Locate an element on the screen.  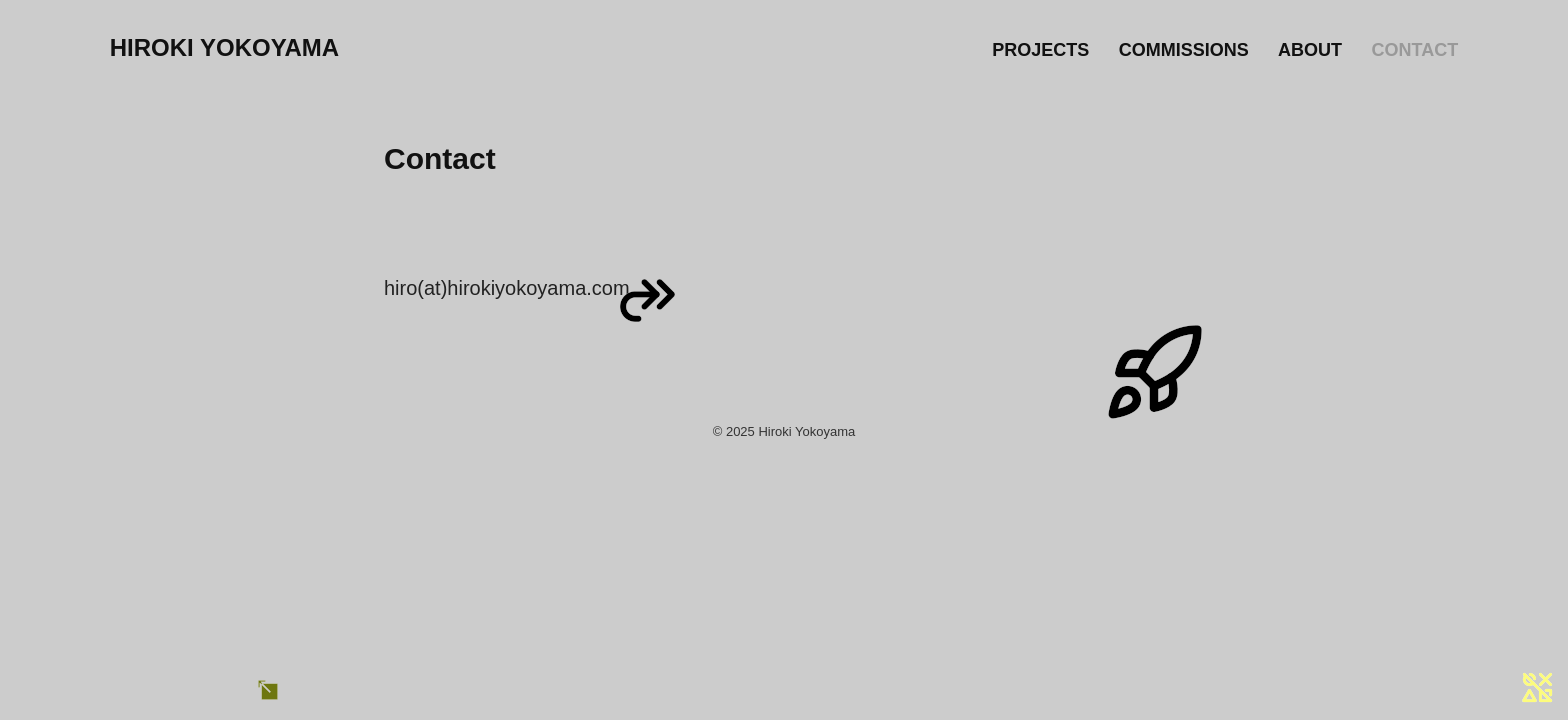
disable icon display is located at coordinates (1537, 687).